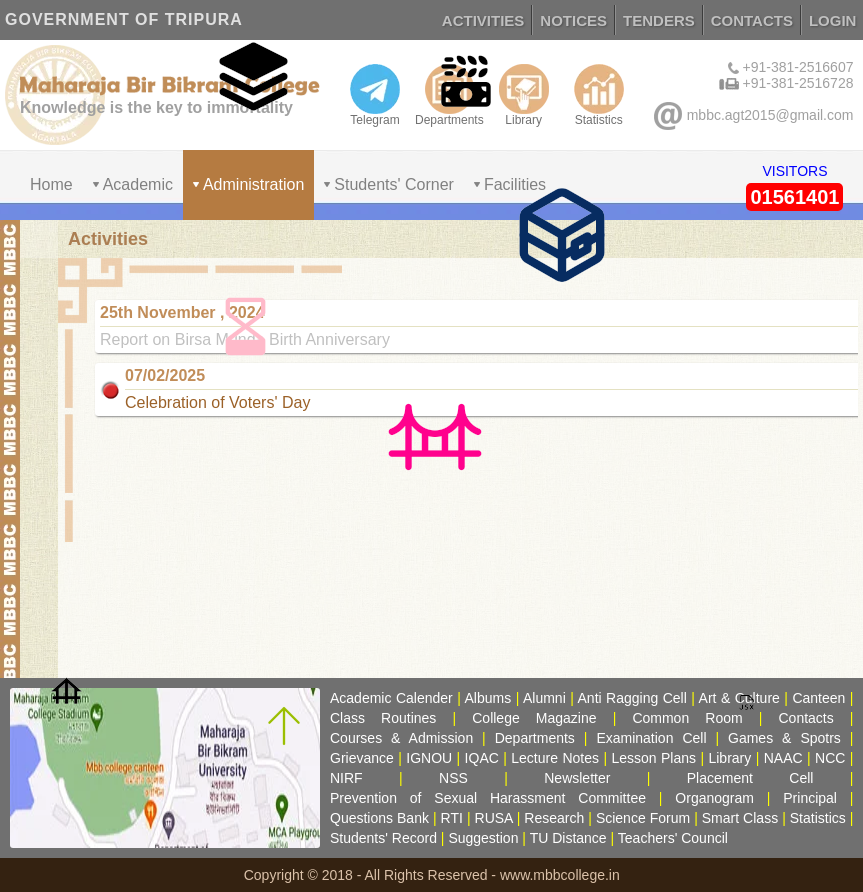  Describe the element at coordinates (245, 326) in the screenshot. I see `indicates time is running low` at that location.